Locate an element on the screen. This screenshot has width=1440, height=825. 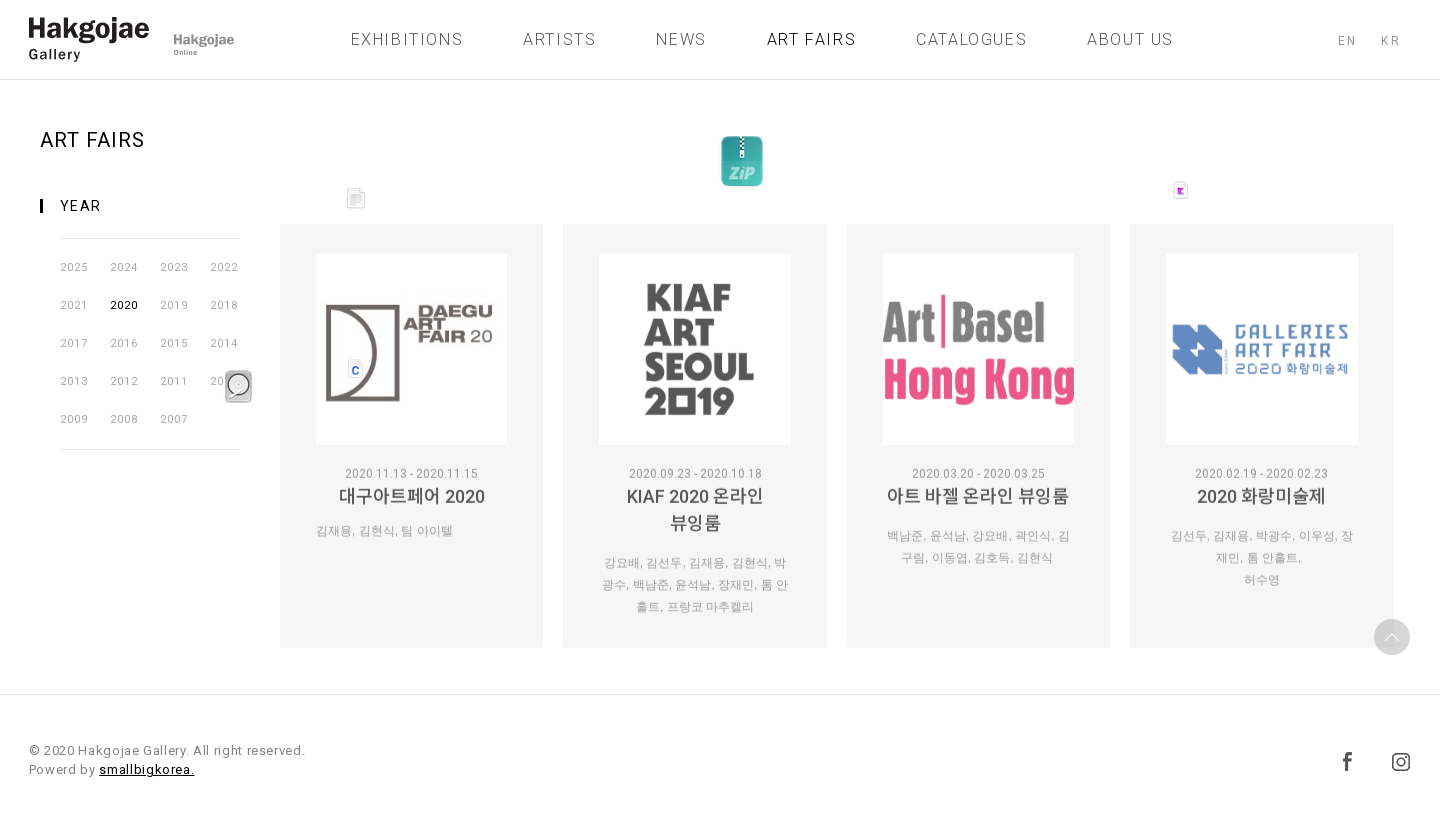
open a text document is located at coordinates (356, 198).